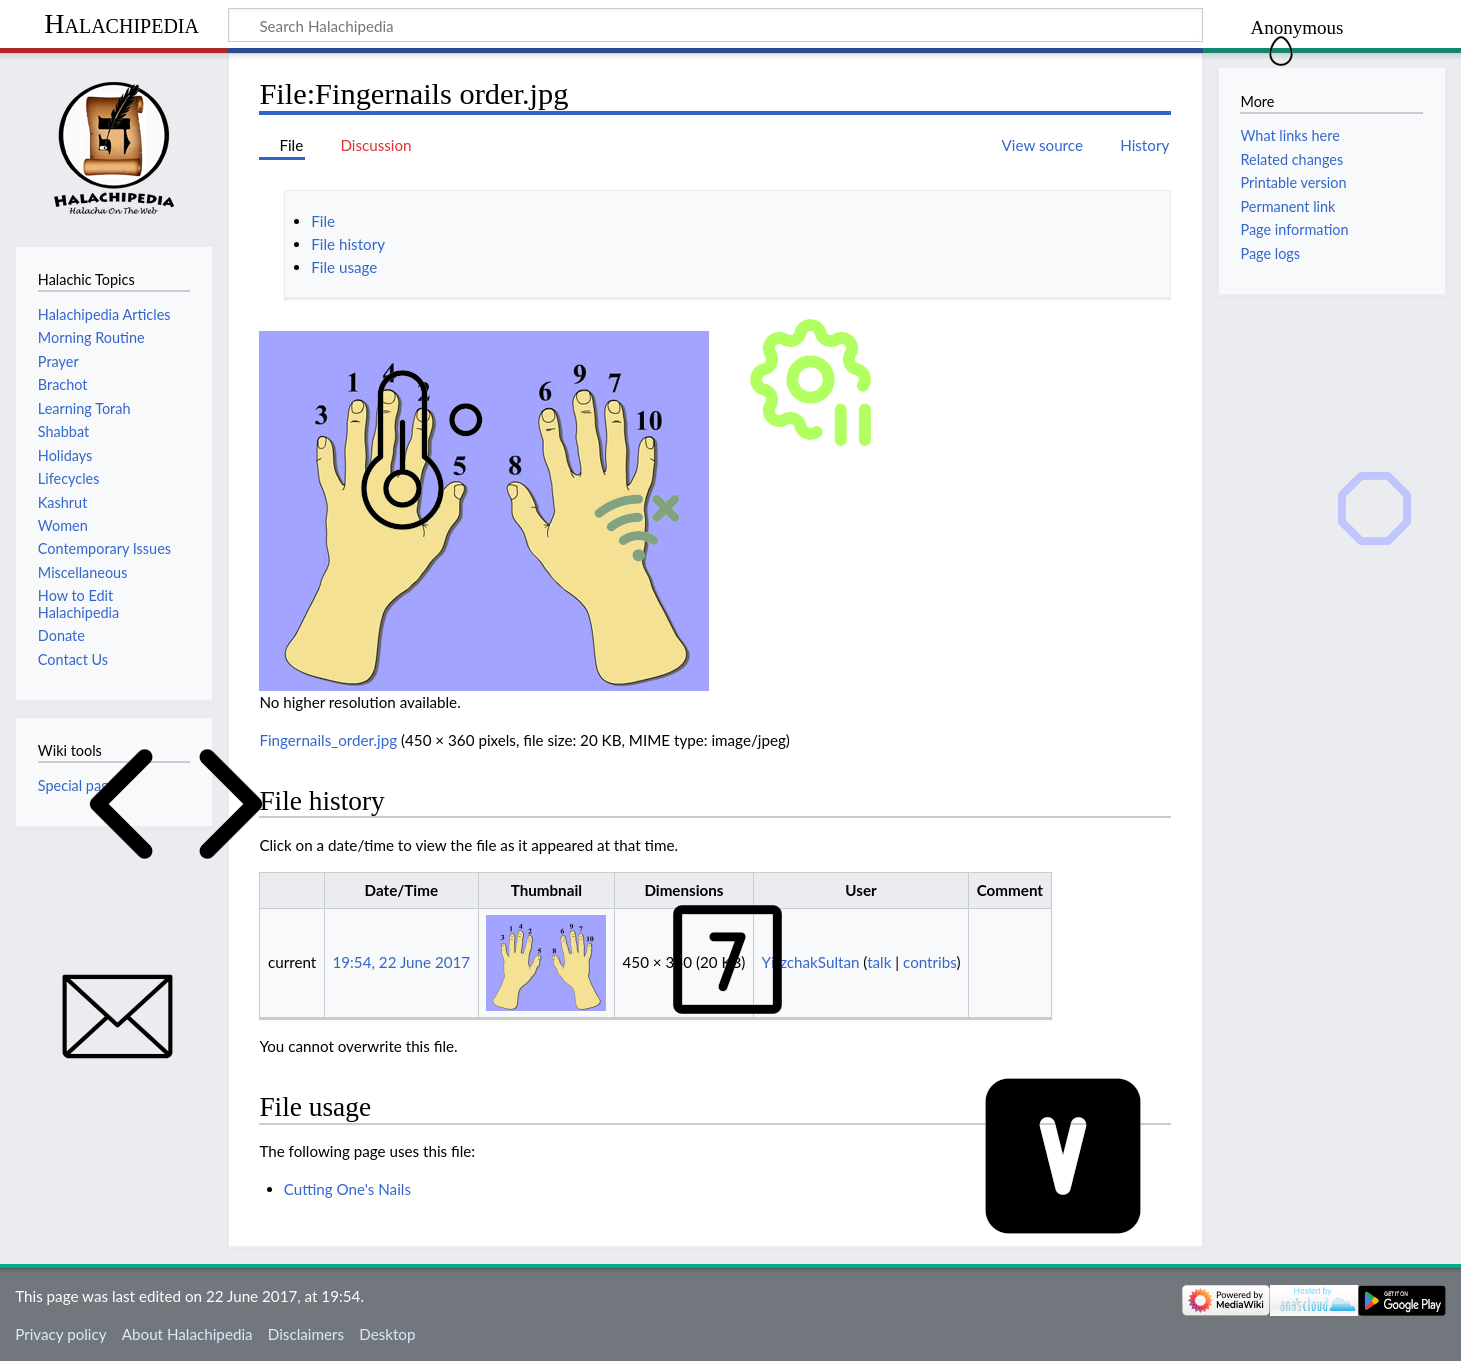 The height and width of the screenshot is (1361, 1461). What do you see at coordinates (638, 526) in the screenshot?
I see `no wifi connection available` at bounding box center [638, 526].